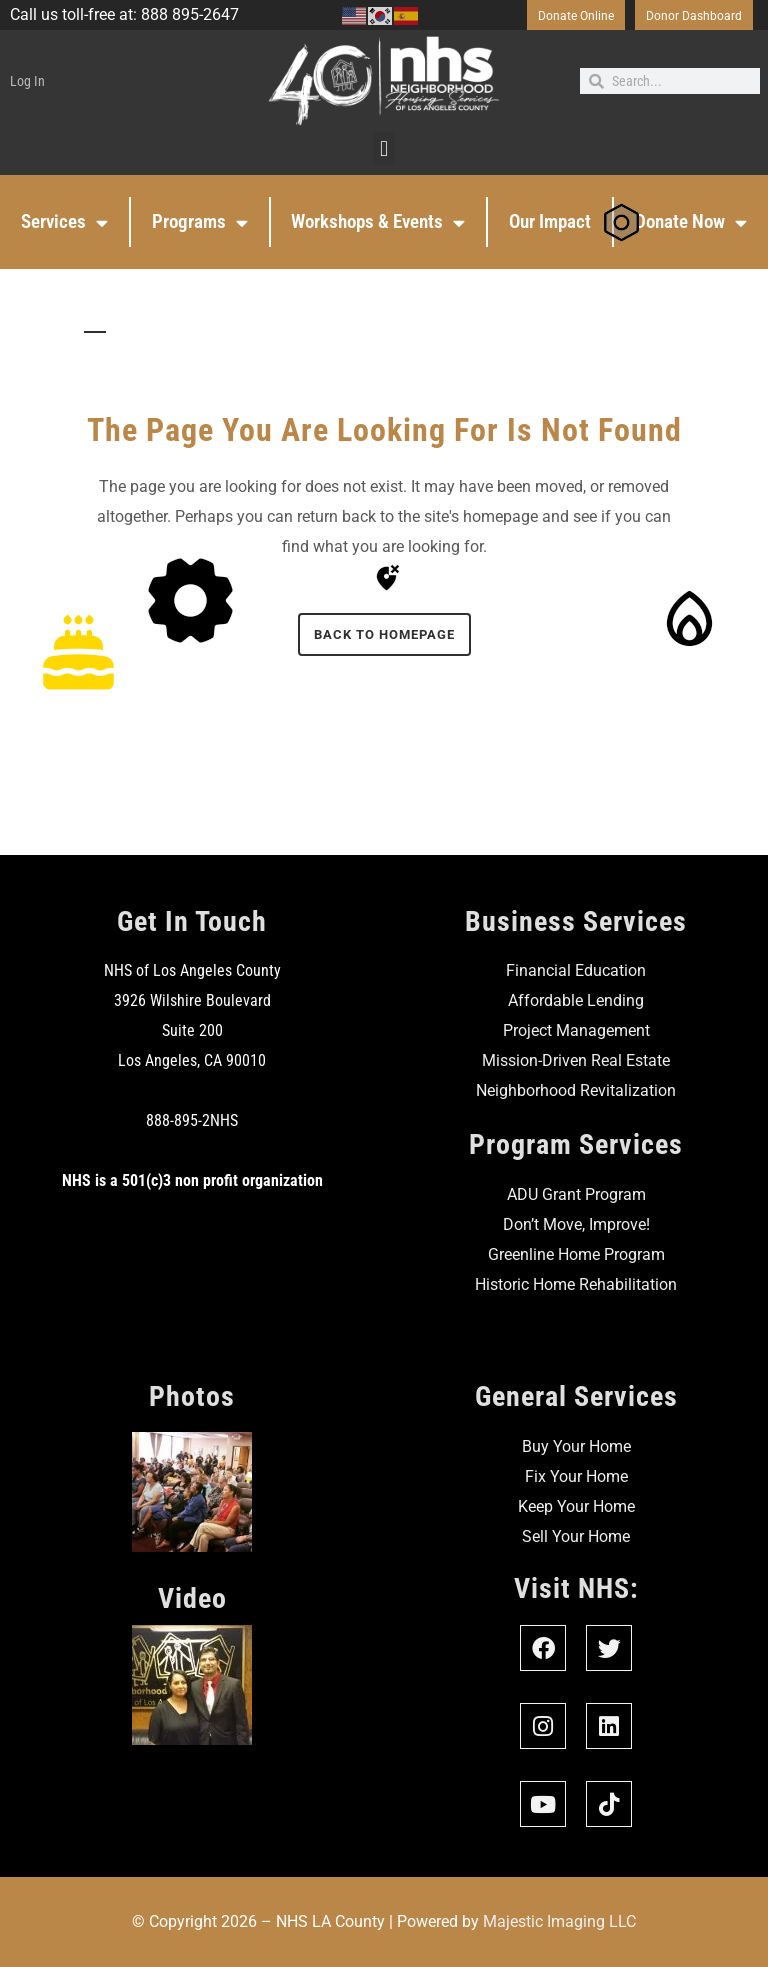  I want to click on open settings, so click(190, 600).